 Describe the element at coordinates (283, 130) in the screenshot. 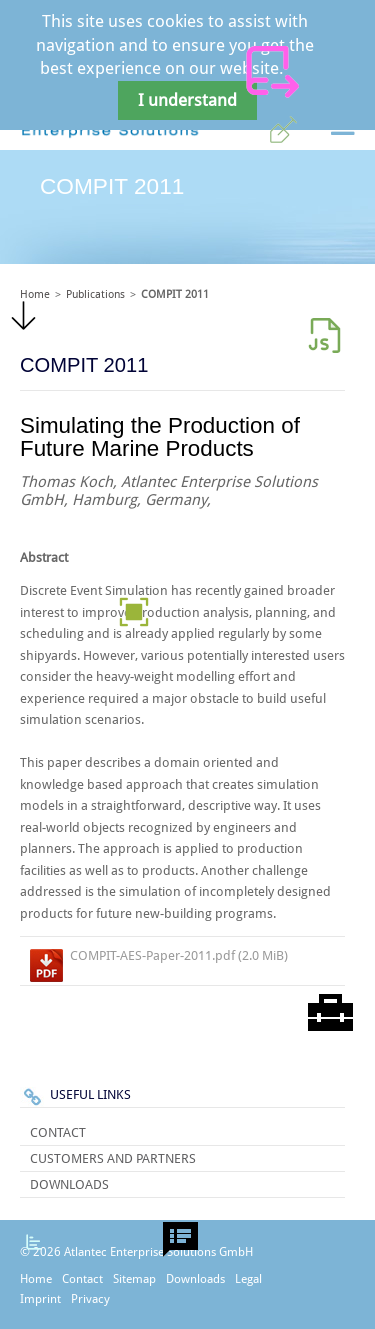

I see `access gardening or landscaping tools` at that location.